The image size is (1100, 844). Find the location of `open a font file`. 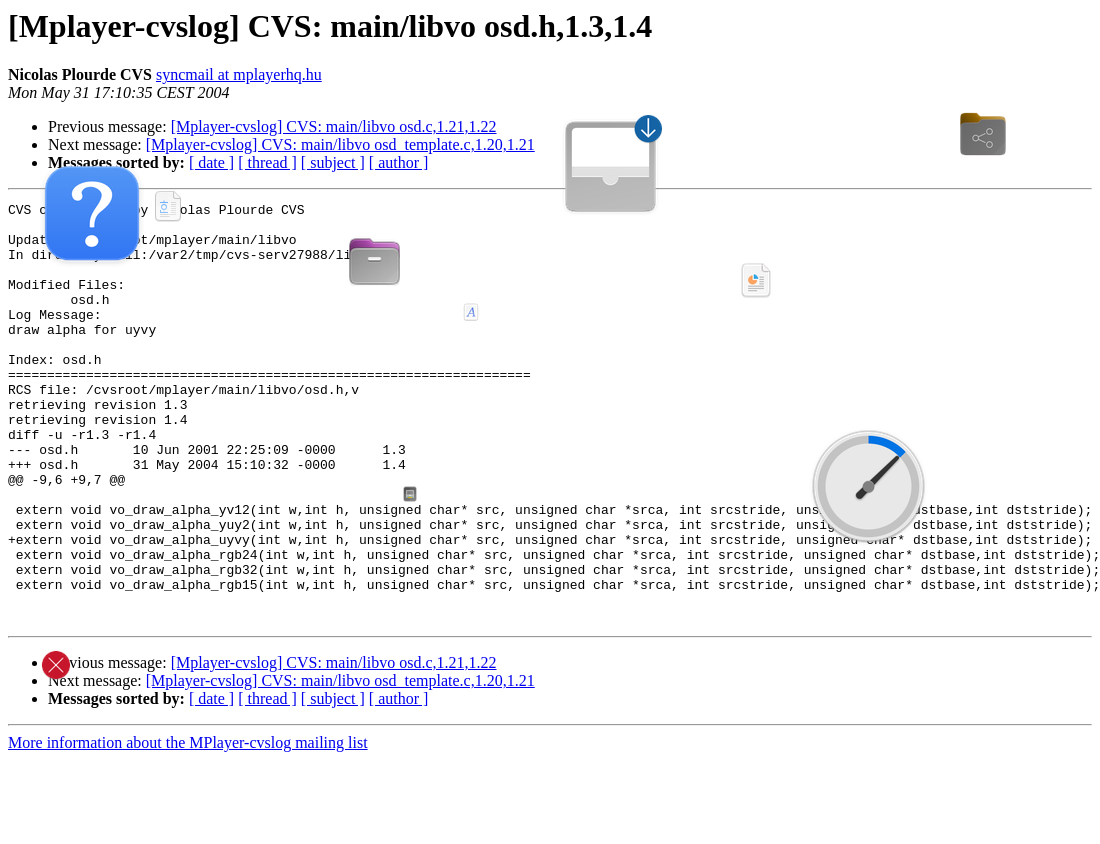

open a font file is located at coordinates (471, 312).